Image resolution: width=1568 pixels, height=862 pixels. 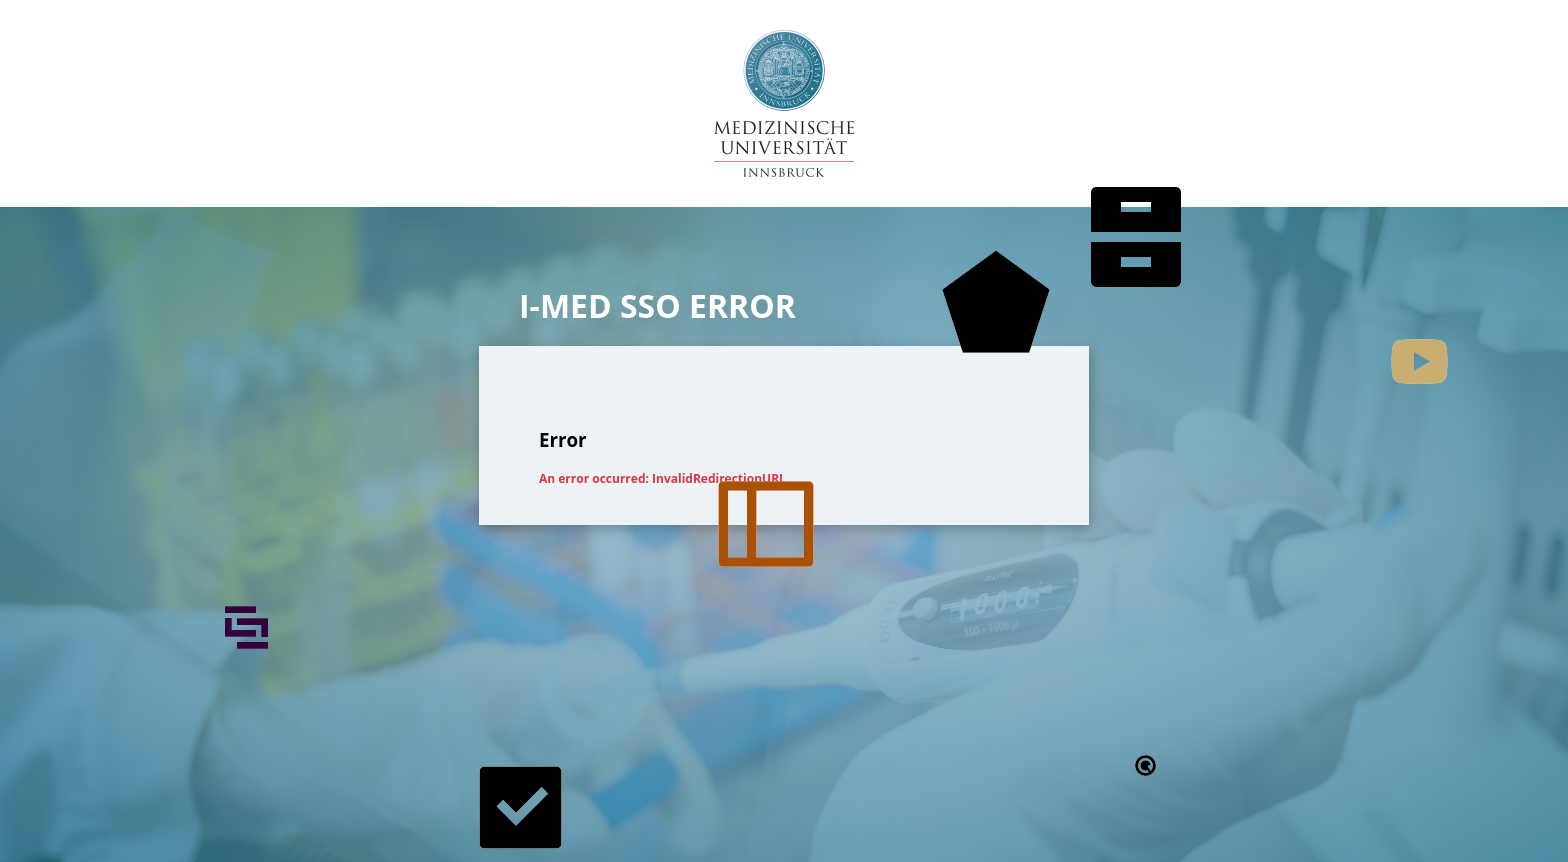 What do you see at coordinates (1419, 361) in the screenshot?
I see `open YouTube app` at bounding box center [1419, 361].